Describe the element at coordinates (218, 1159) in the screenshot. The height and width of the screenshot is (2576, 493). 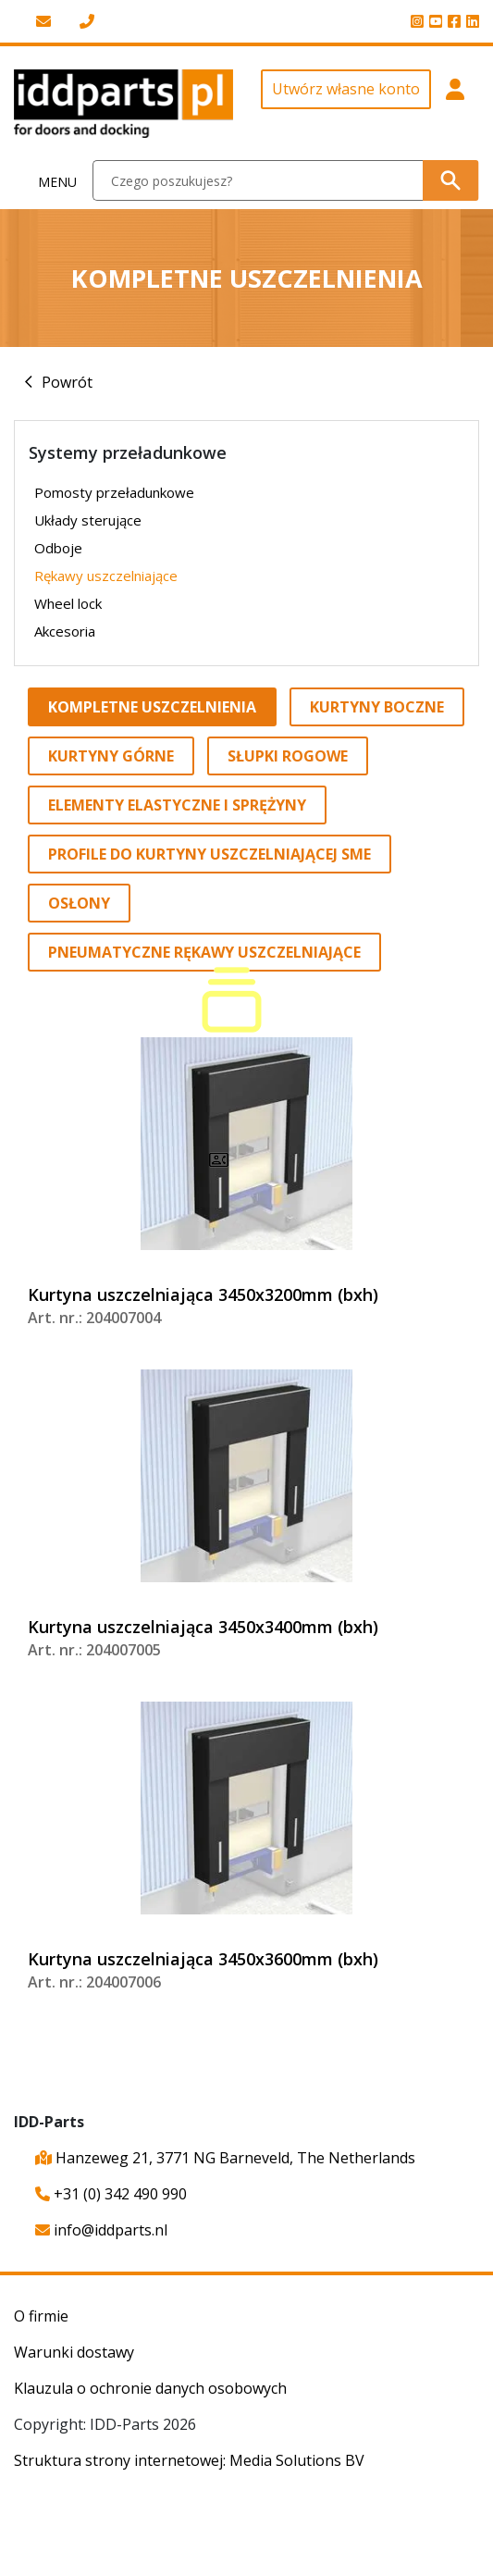
I see `view contact's phone information` at that location.